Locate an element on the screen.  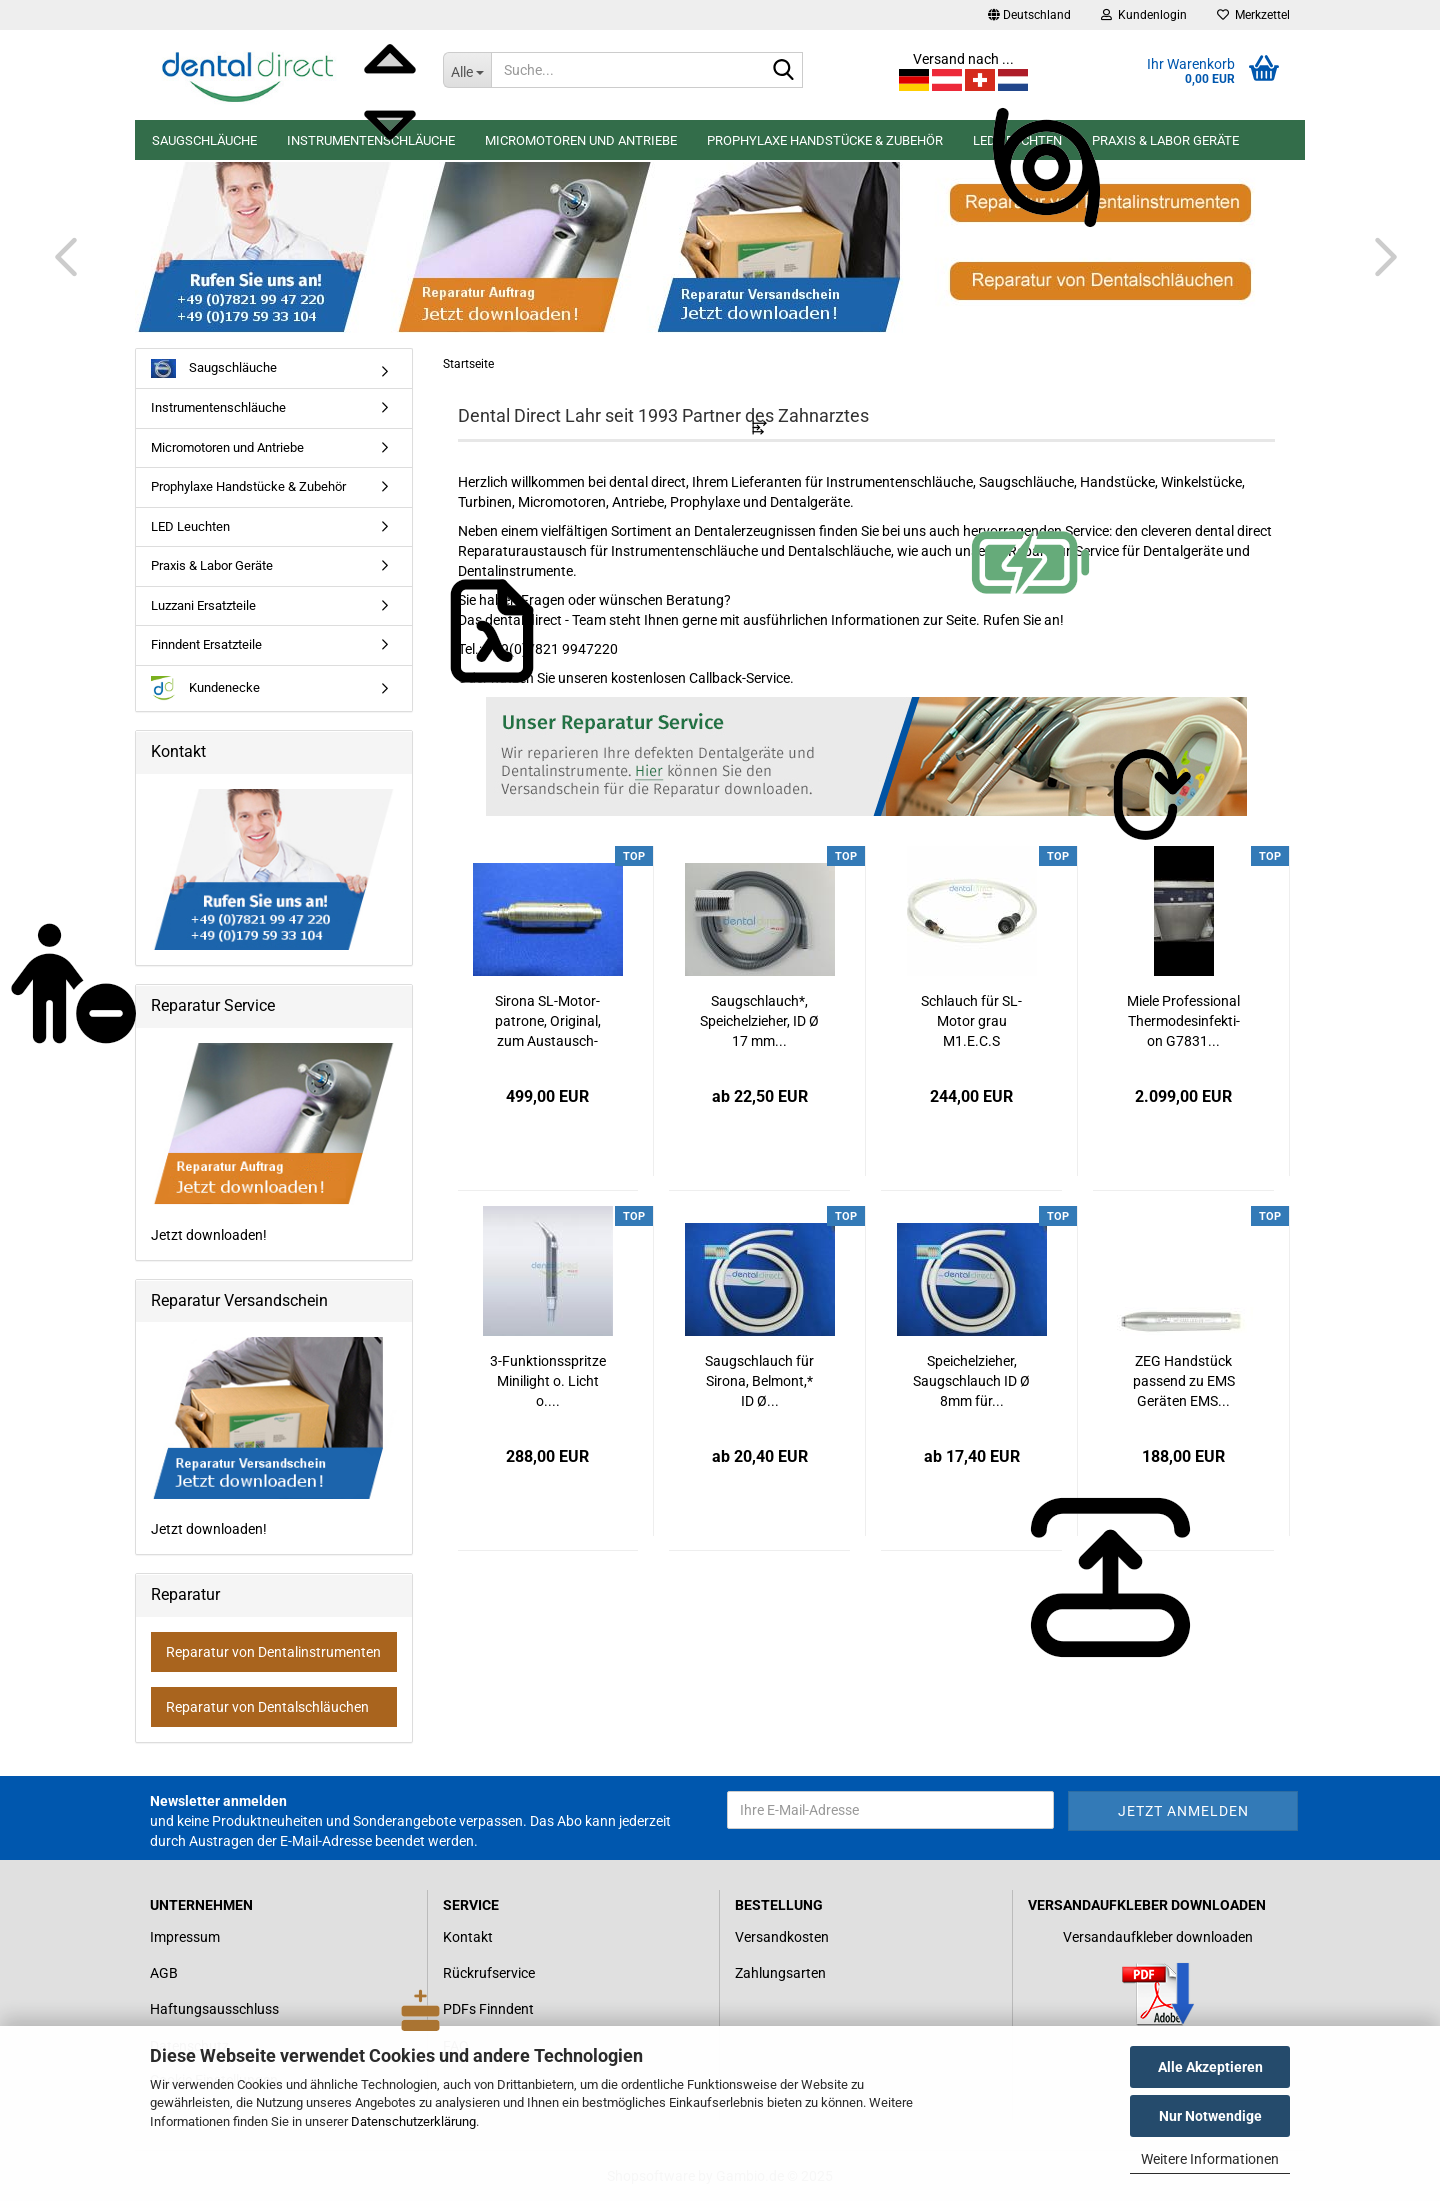
indicates device is currently charging is located at coordinates (1030, 562).